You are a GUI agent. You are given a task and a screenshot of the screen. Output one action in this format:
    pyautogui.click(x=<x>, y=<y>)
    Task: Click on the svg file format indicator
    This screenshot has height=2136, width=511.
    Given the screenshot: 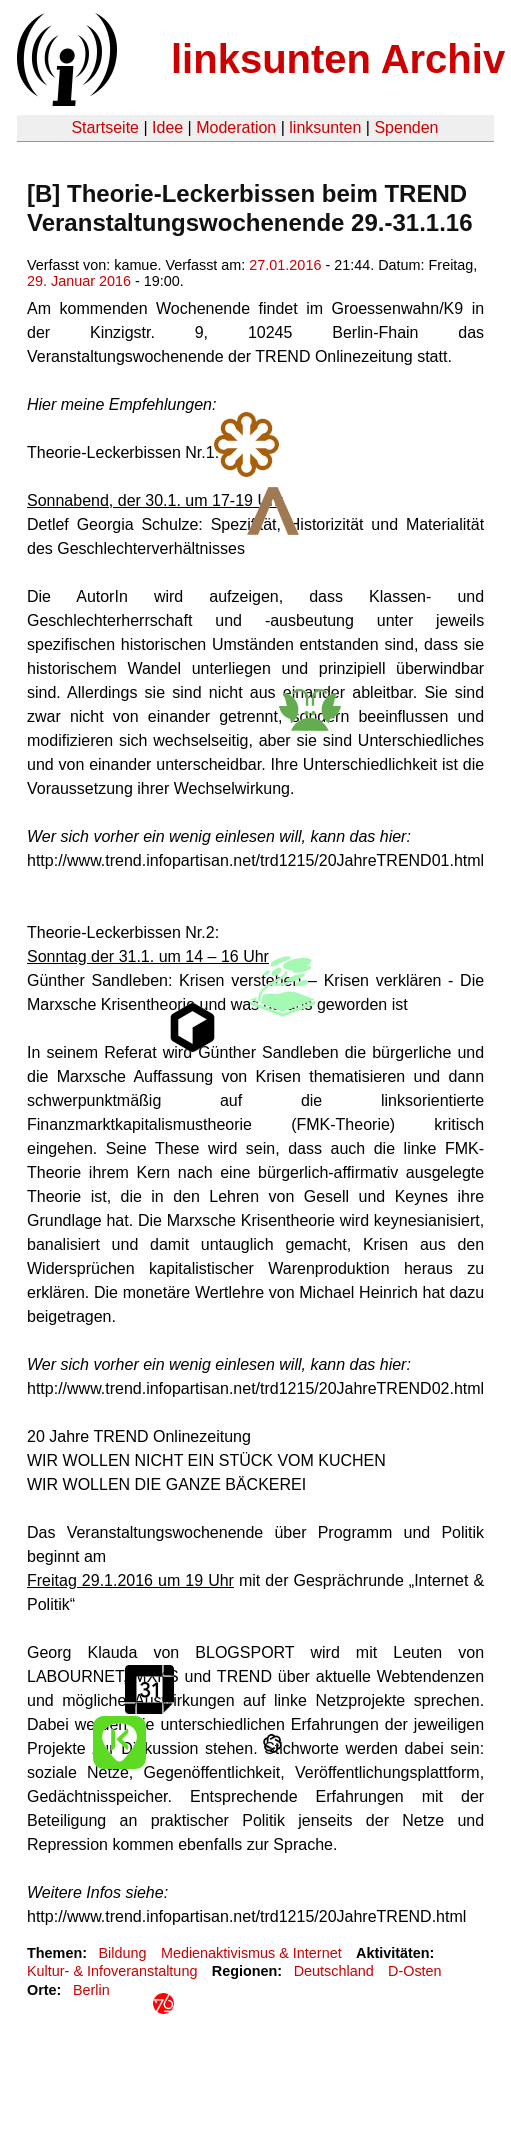 What is the action you would take?
    pyautogui.click(x=246, y=444)
    